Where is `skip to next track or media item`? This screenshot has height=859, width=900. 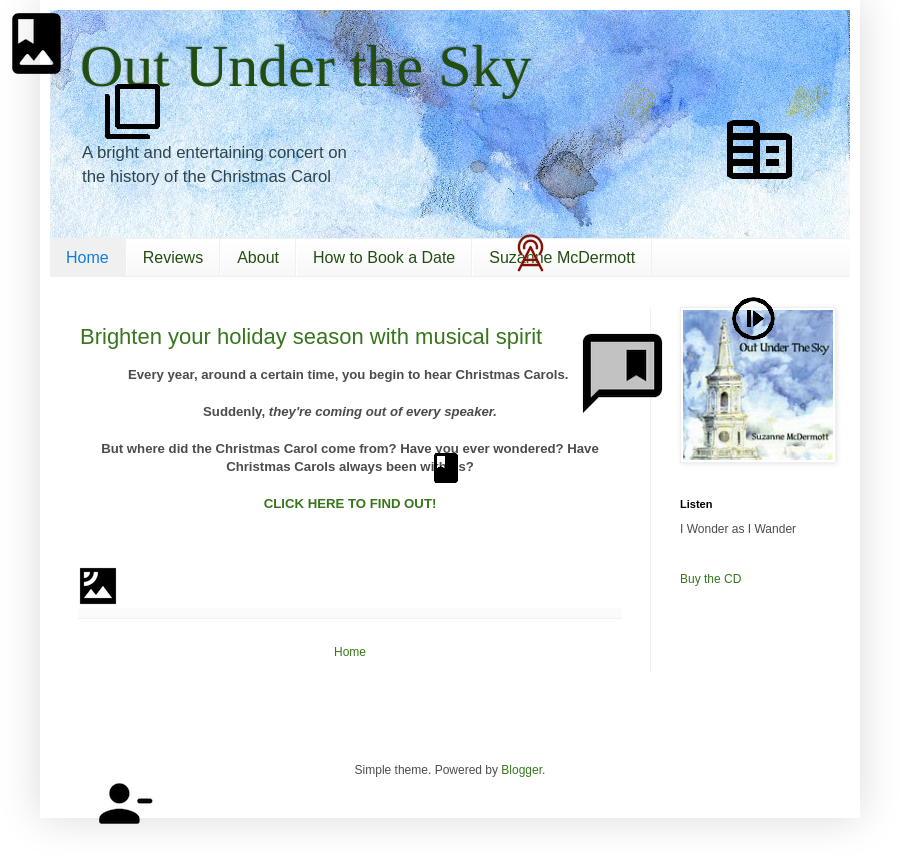
skip to next track or media item is located at coordinates (753, 318).